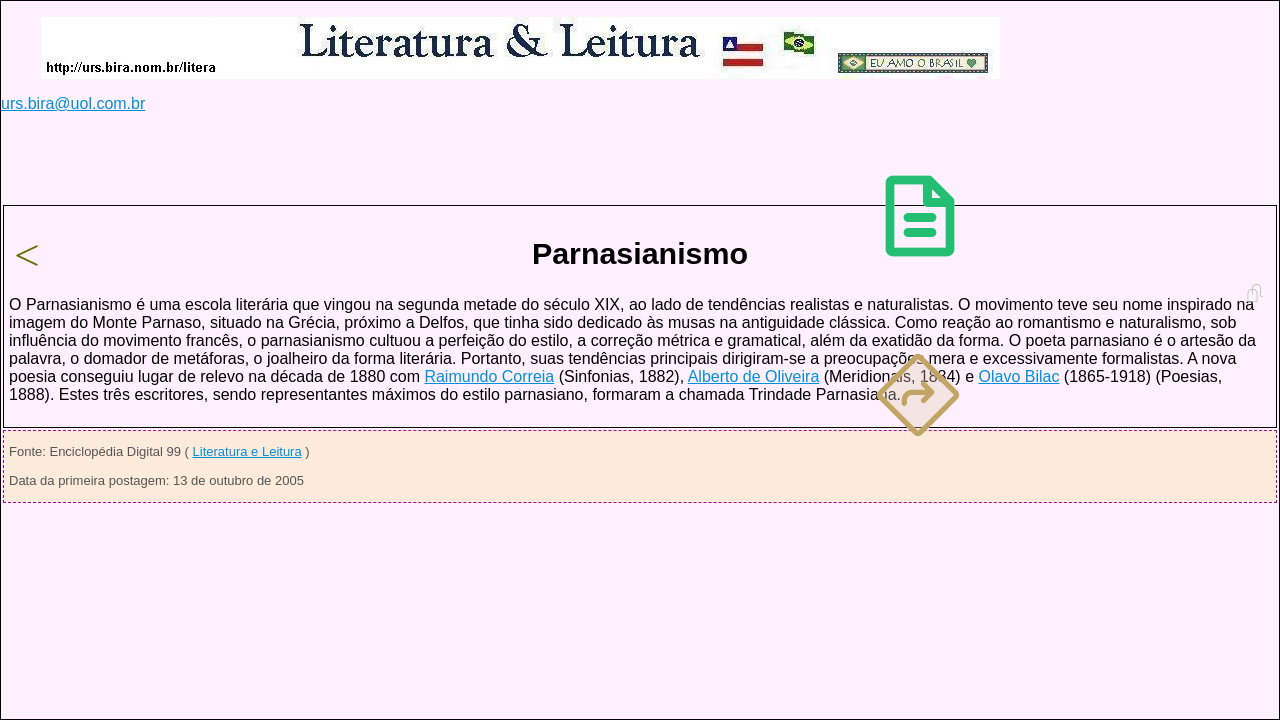  What do you see at coordinates (1254, 293) in the screenshot?
I see `browse tea or hot beverage options` at bounding box center [1254, 293].